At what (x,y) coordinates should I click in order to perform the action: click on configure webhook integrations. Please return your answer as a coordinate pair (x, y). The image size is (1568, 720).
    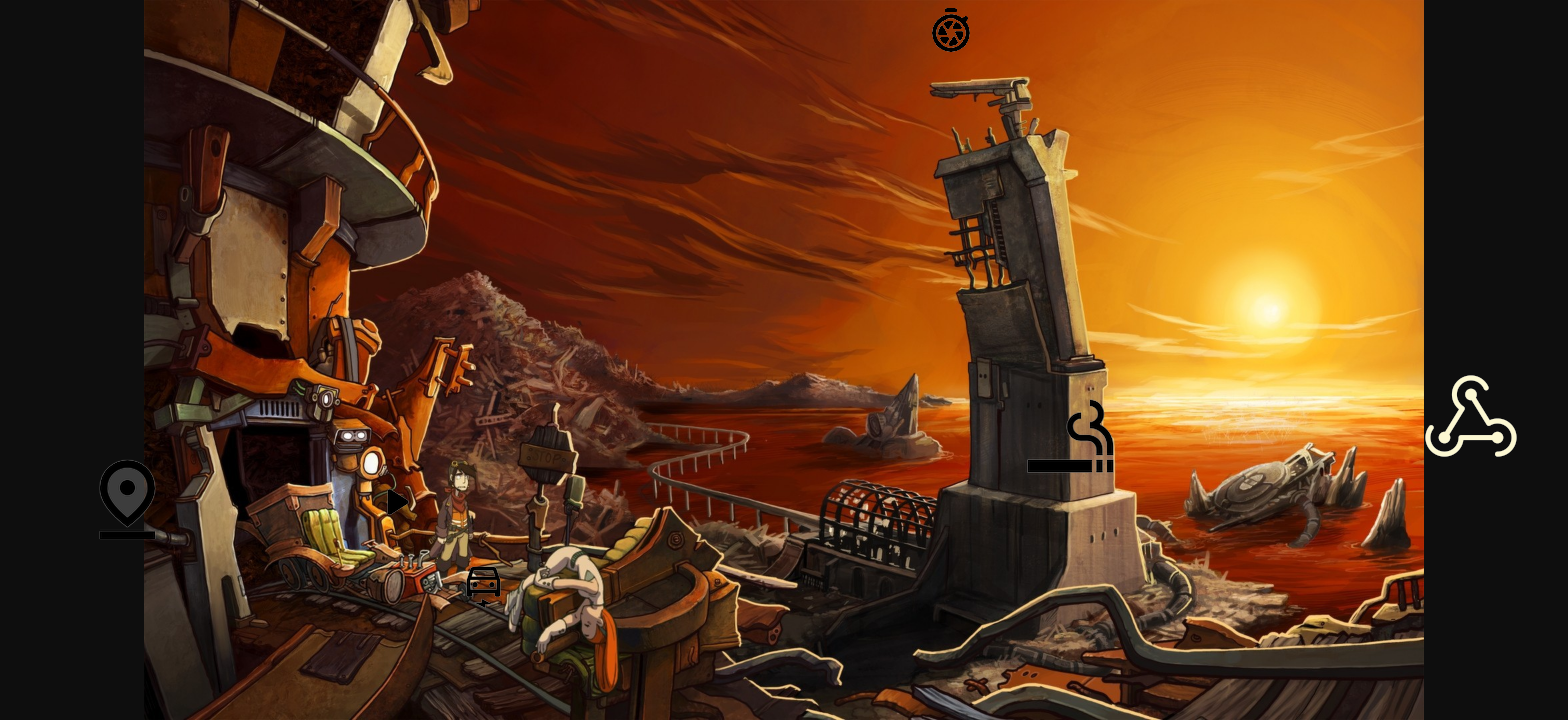
    Looking at the image, I should click on (1471, 421).